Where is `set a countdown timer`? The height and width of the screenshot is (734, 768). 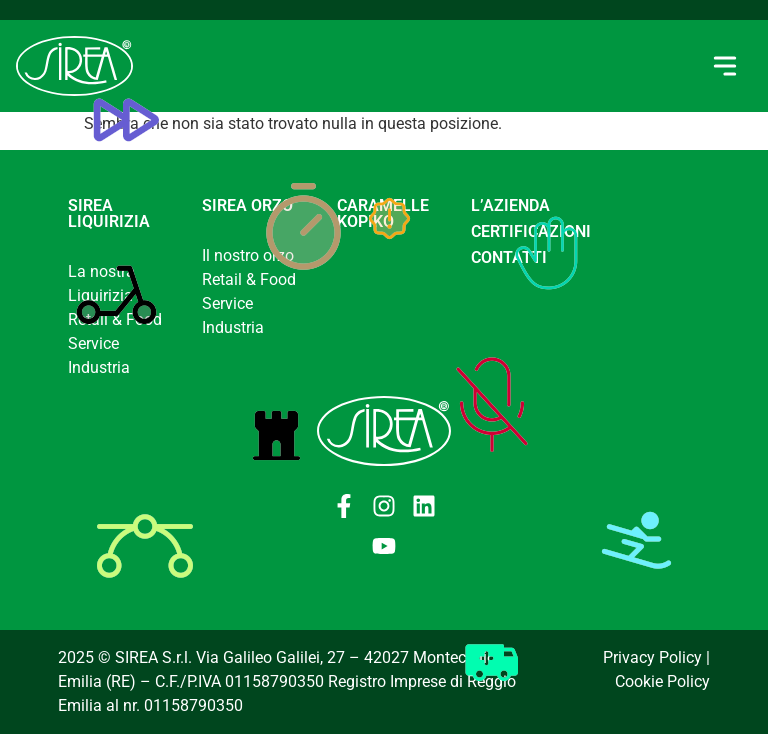
set a countdown timer is located at coordinates (303, 229).